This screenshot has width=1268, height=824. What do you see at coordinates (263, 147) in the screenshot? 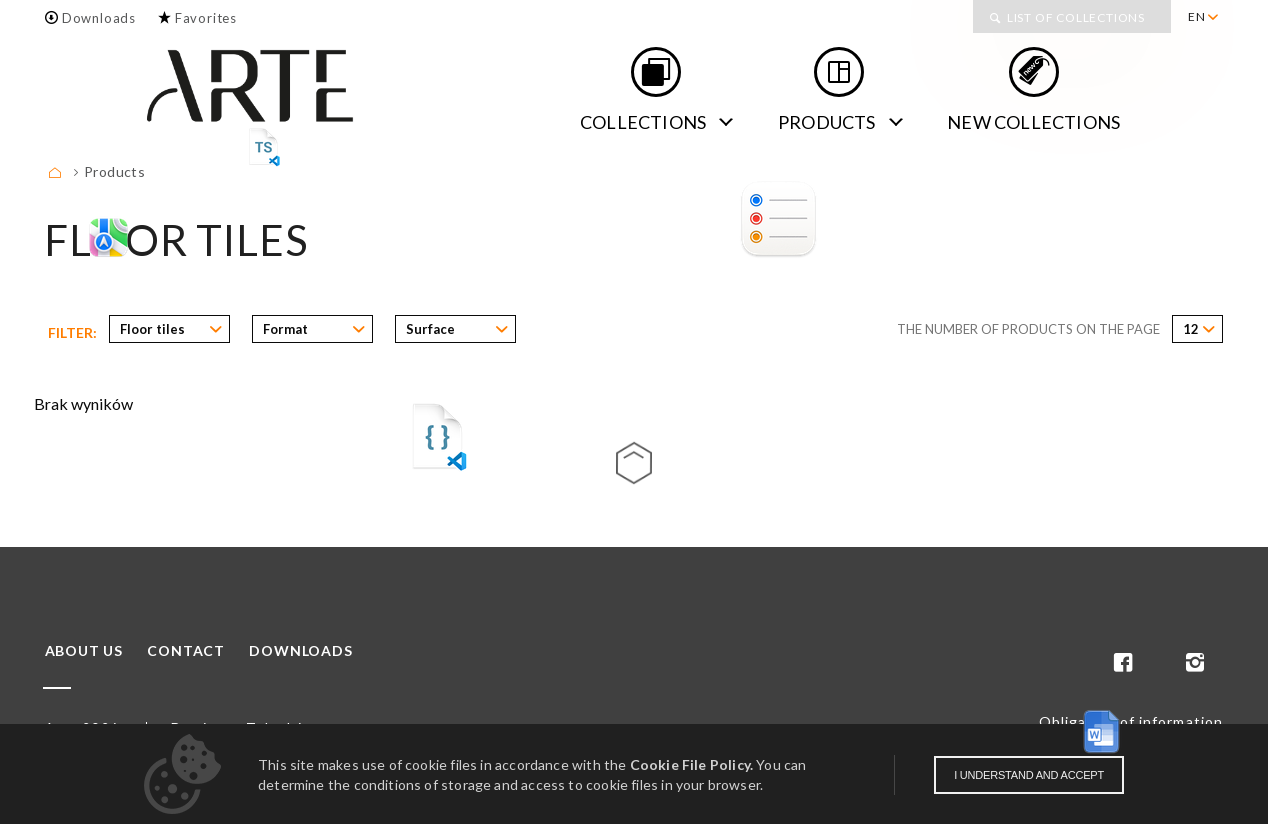
I see `typescript file associated with visual studio code` at bounding box center [263, 147].